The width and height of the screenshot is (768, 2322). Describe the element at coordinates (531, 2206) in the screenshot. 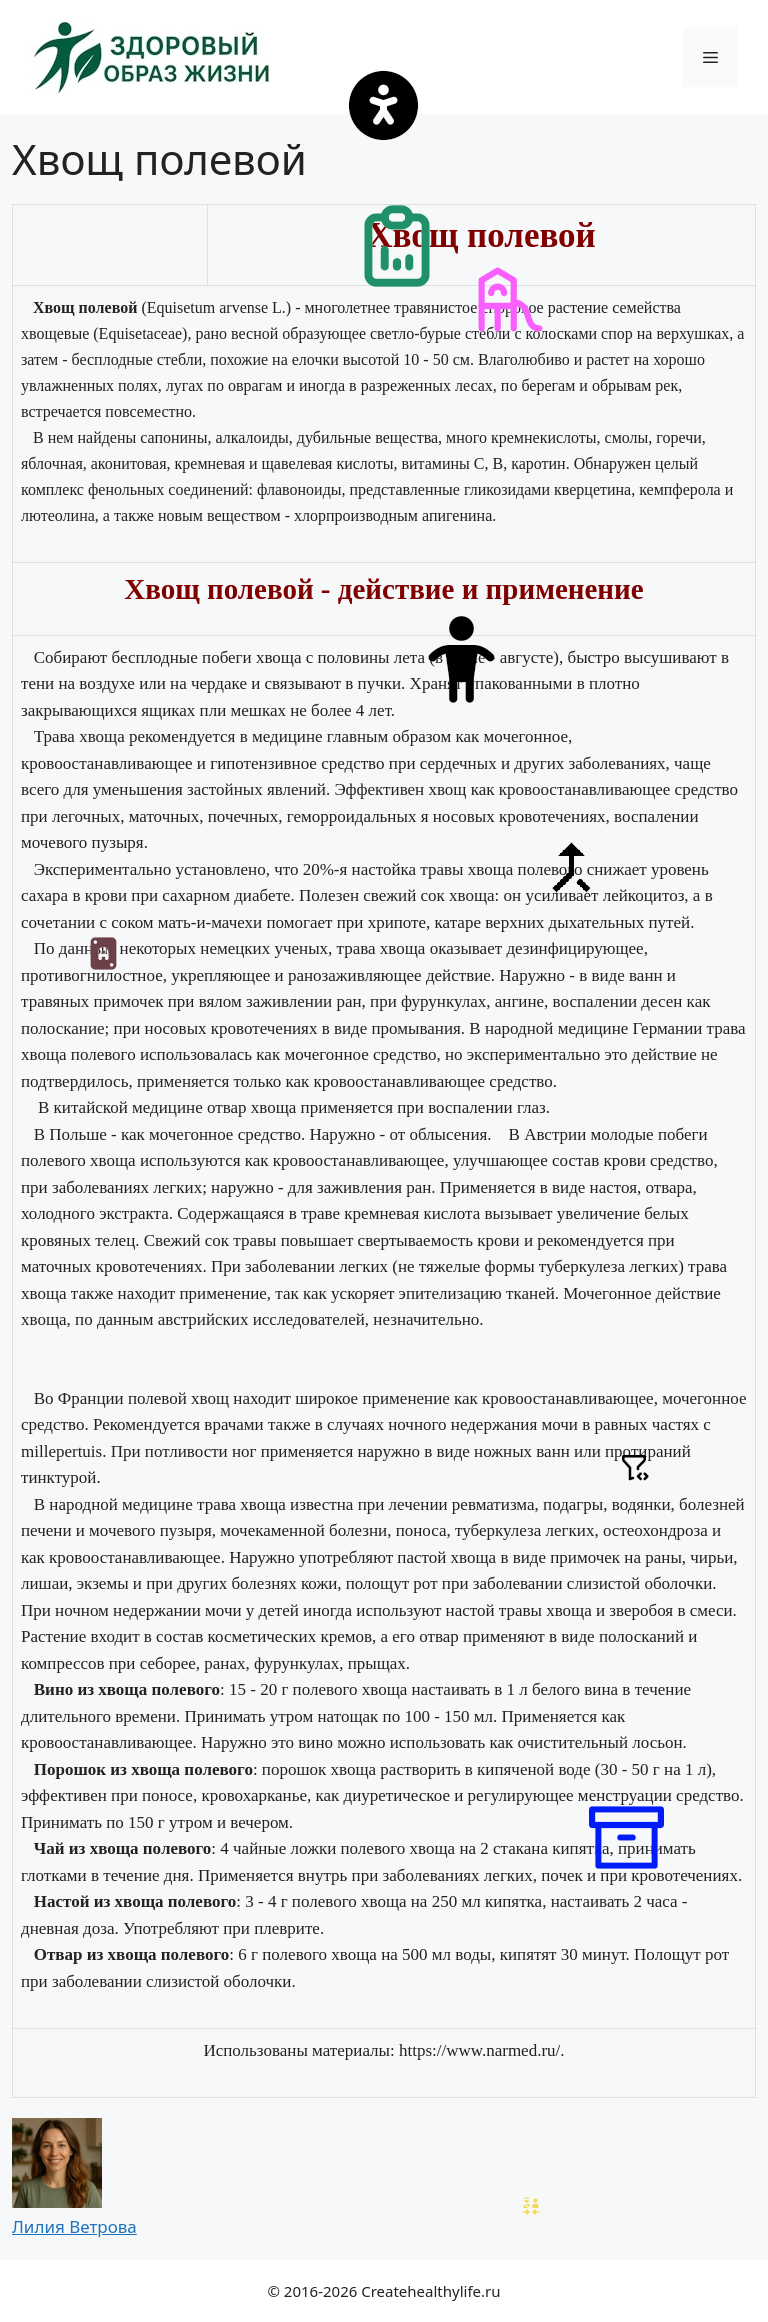

I see `military-to-civilian transition services` at that location.